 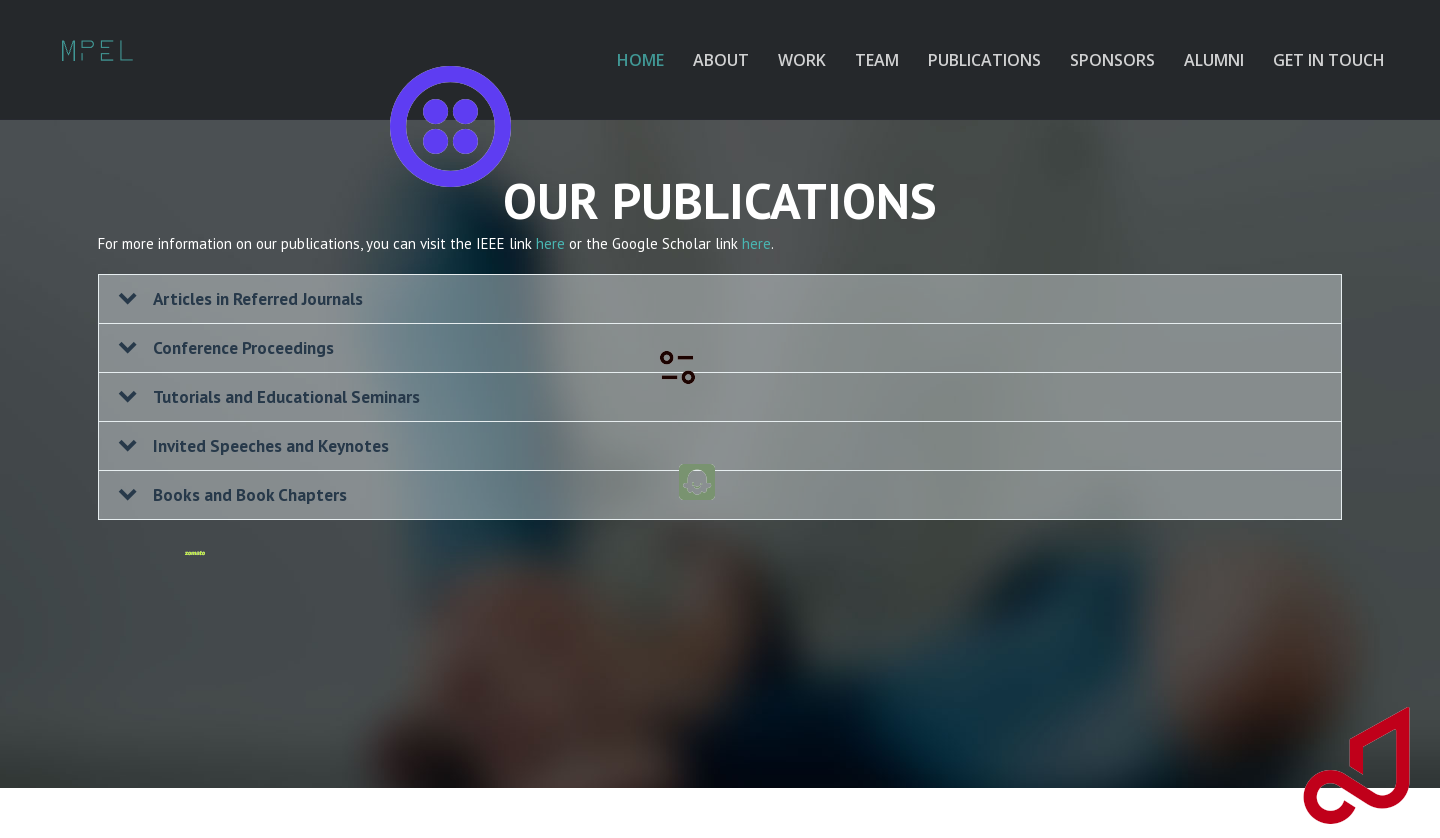 I want to click on open the coze app, so click(x=697, y=482).